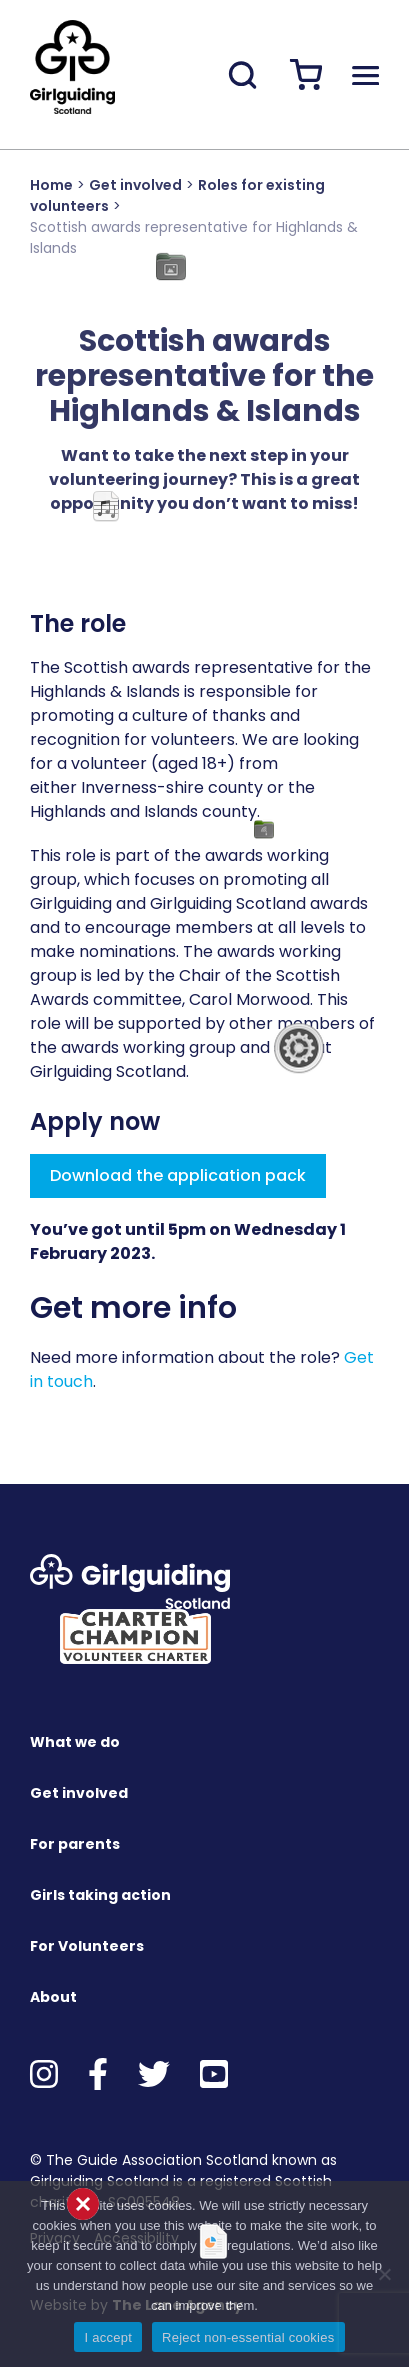 The width and height of the screenshot is (409, 2367). I want to click on open insync cloud sync folder, so click(264, 829).